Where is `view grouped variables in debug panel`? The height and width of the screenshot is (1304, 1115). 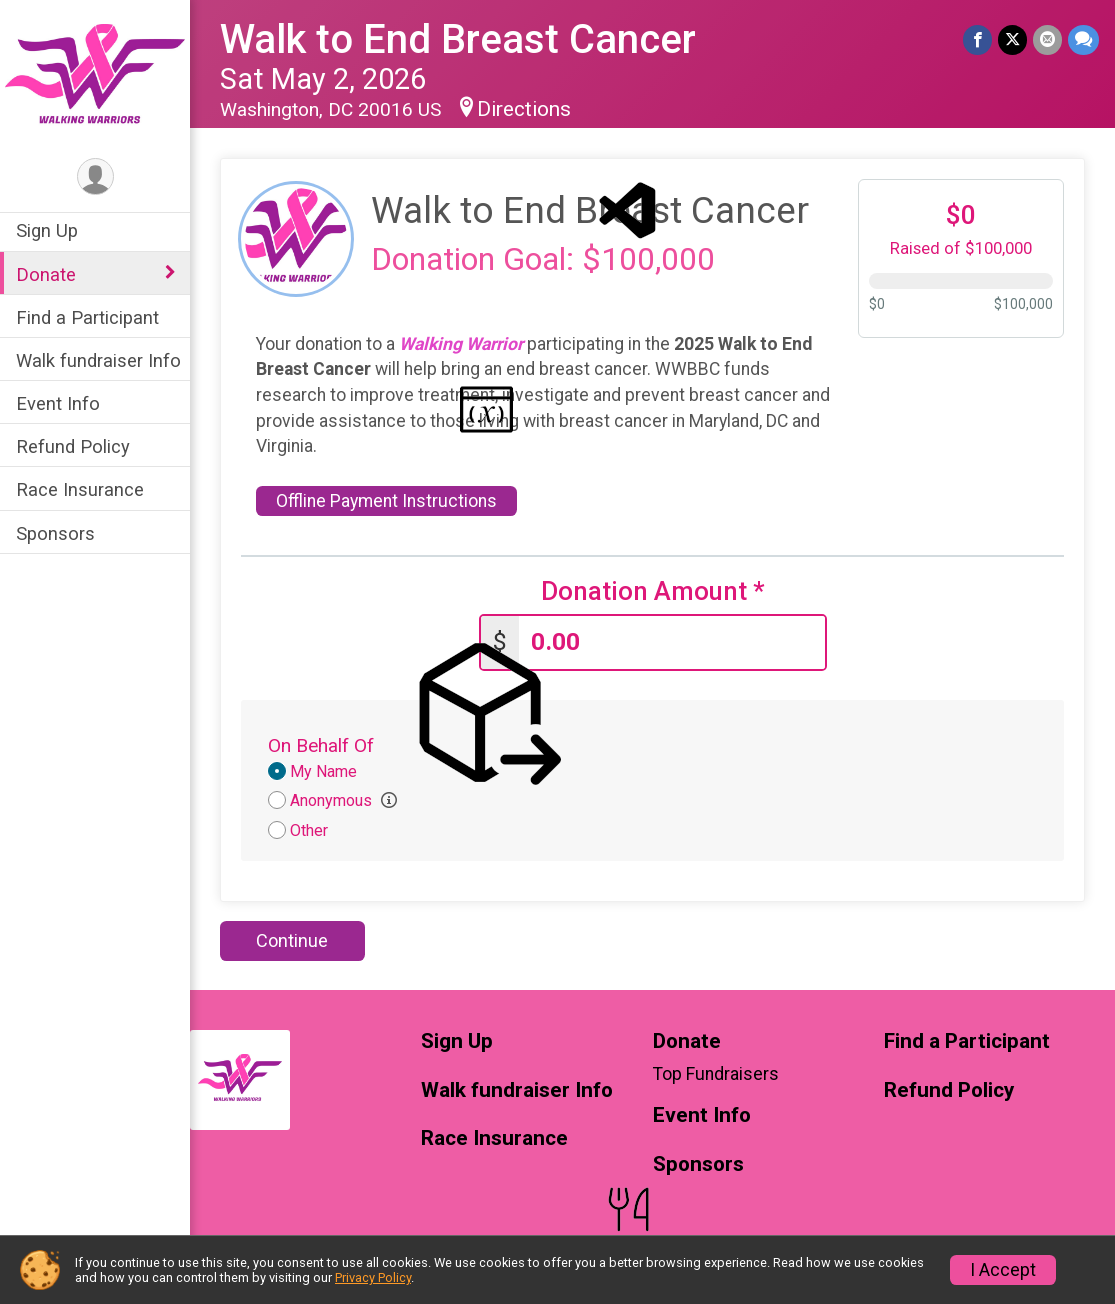
view grouped variables in debug panel is located at coordinates (486, 409).